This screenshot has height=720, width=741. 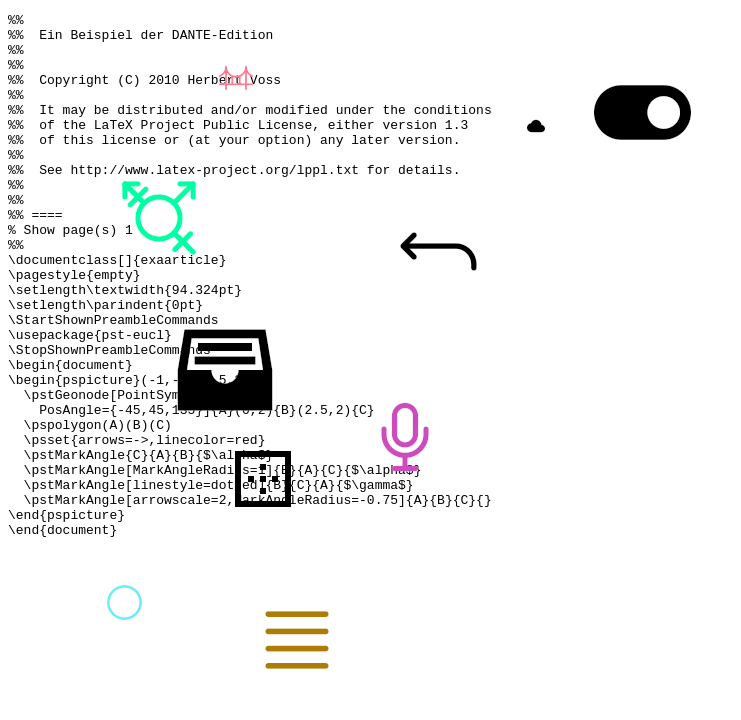 I want to click on apply outer border to selected cells, so click(x=263, y=479).